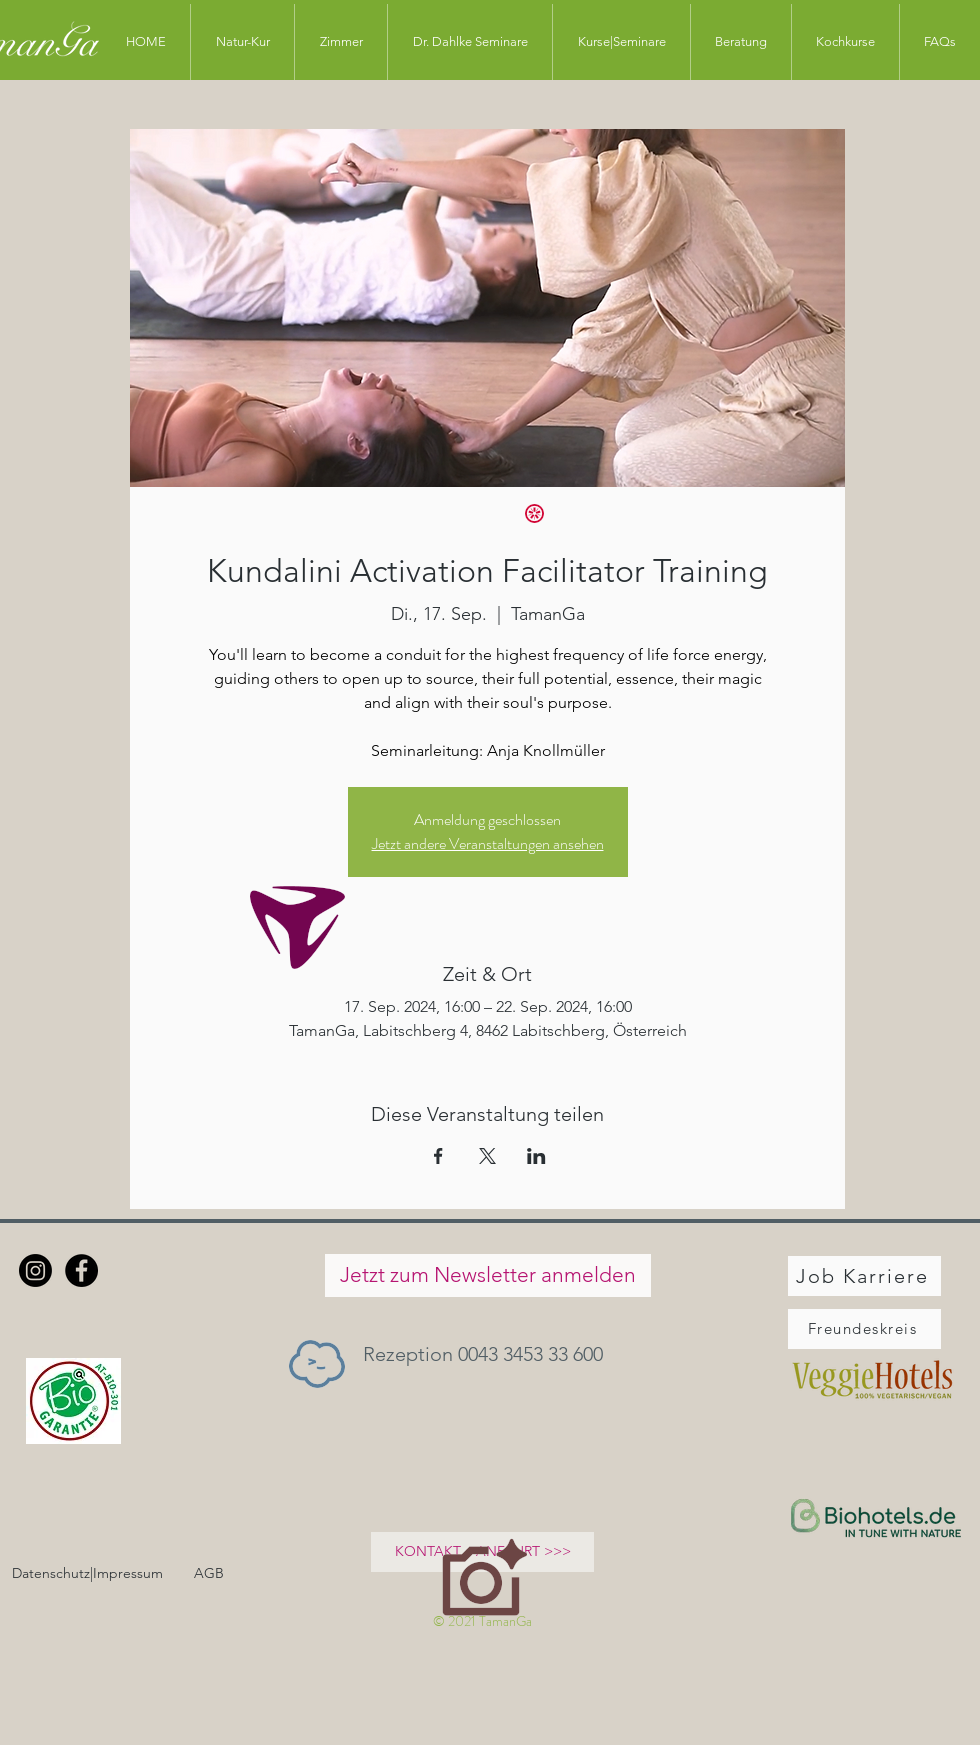 This screenshot has width=980, height=1745. Describe the element at coordinates (317, 1364) in the screenshot. I see `open termius ssh client` at that location.